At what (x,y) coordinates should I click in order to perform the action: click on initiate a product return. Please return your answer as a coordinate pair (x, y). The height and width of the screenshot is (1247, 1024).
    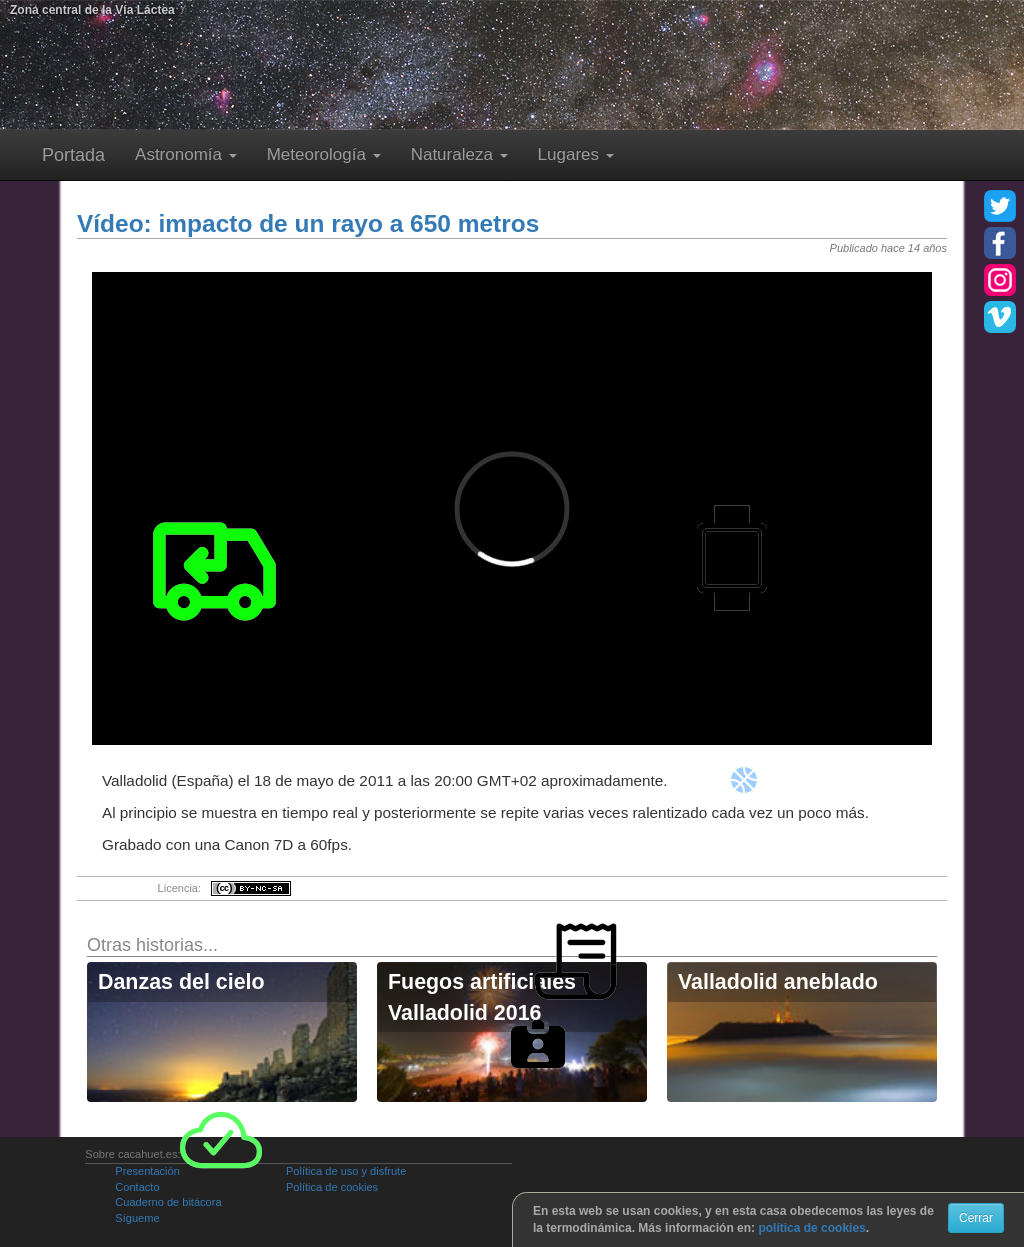
    Looking at the image, I should click on (214, 571).